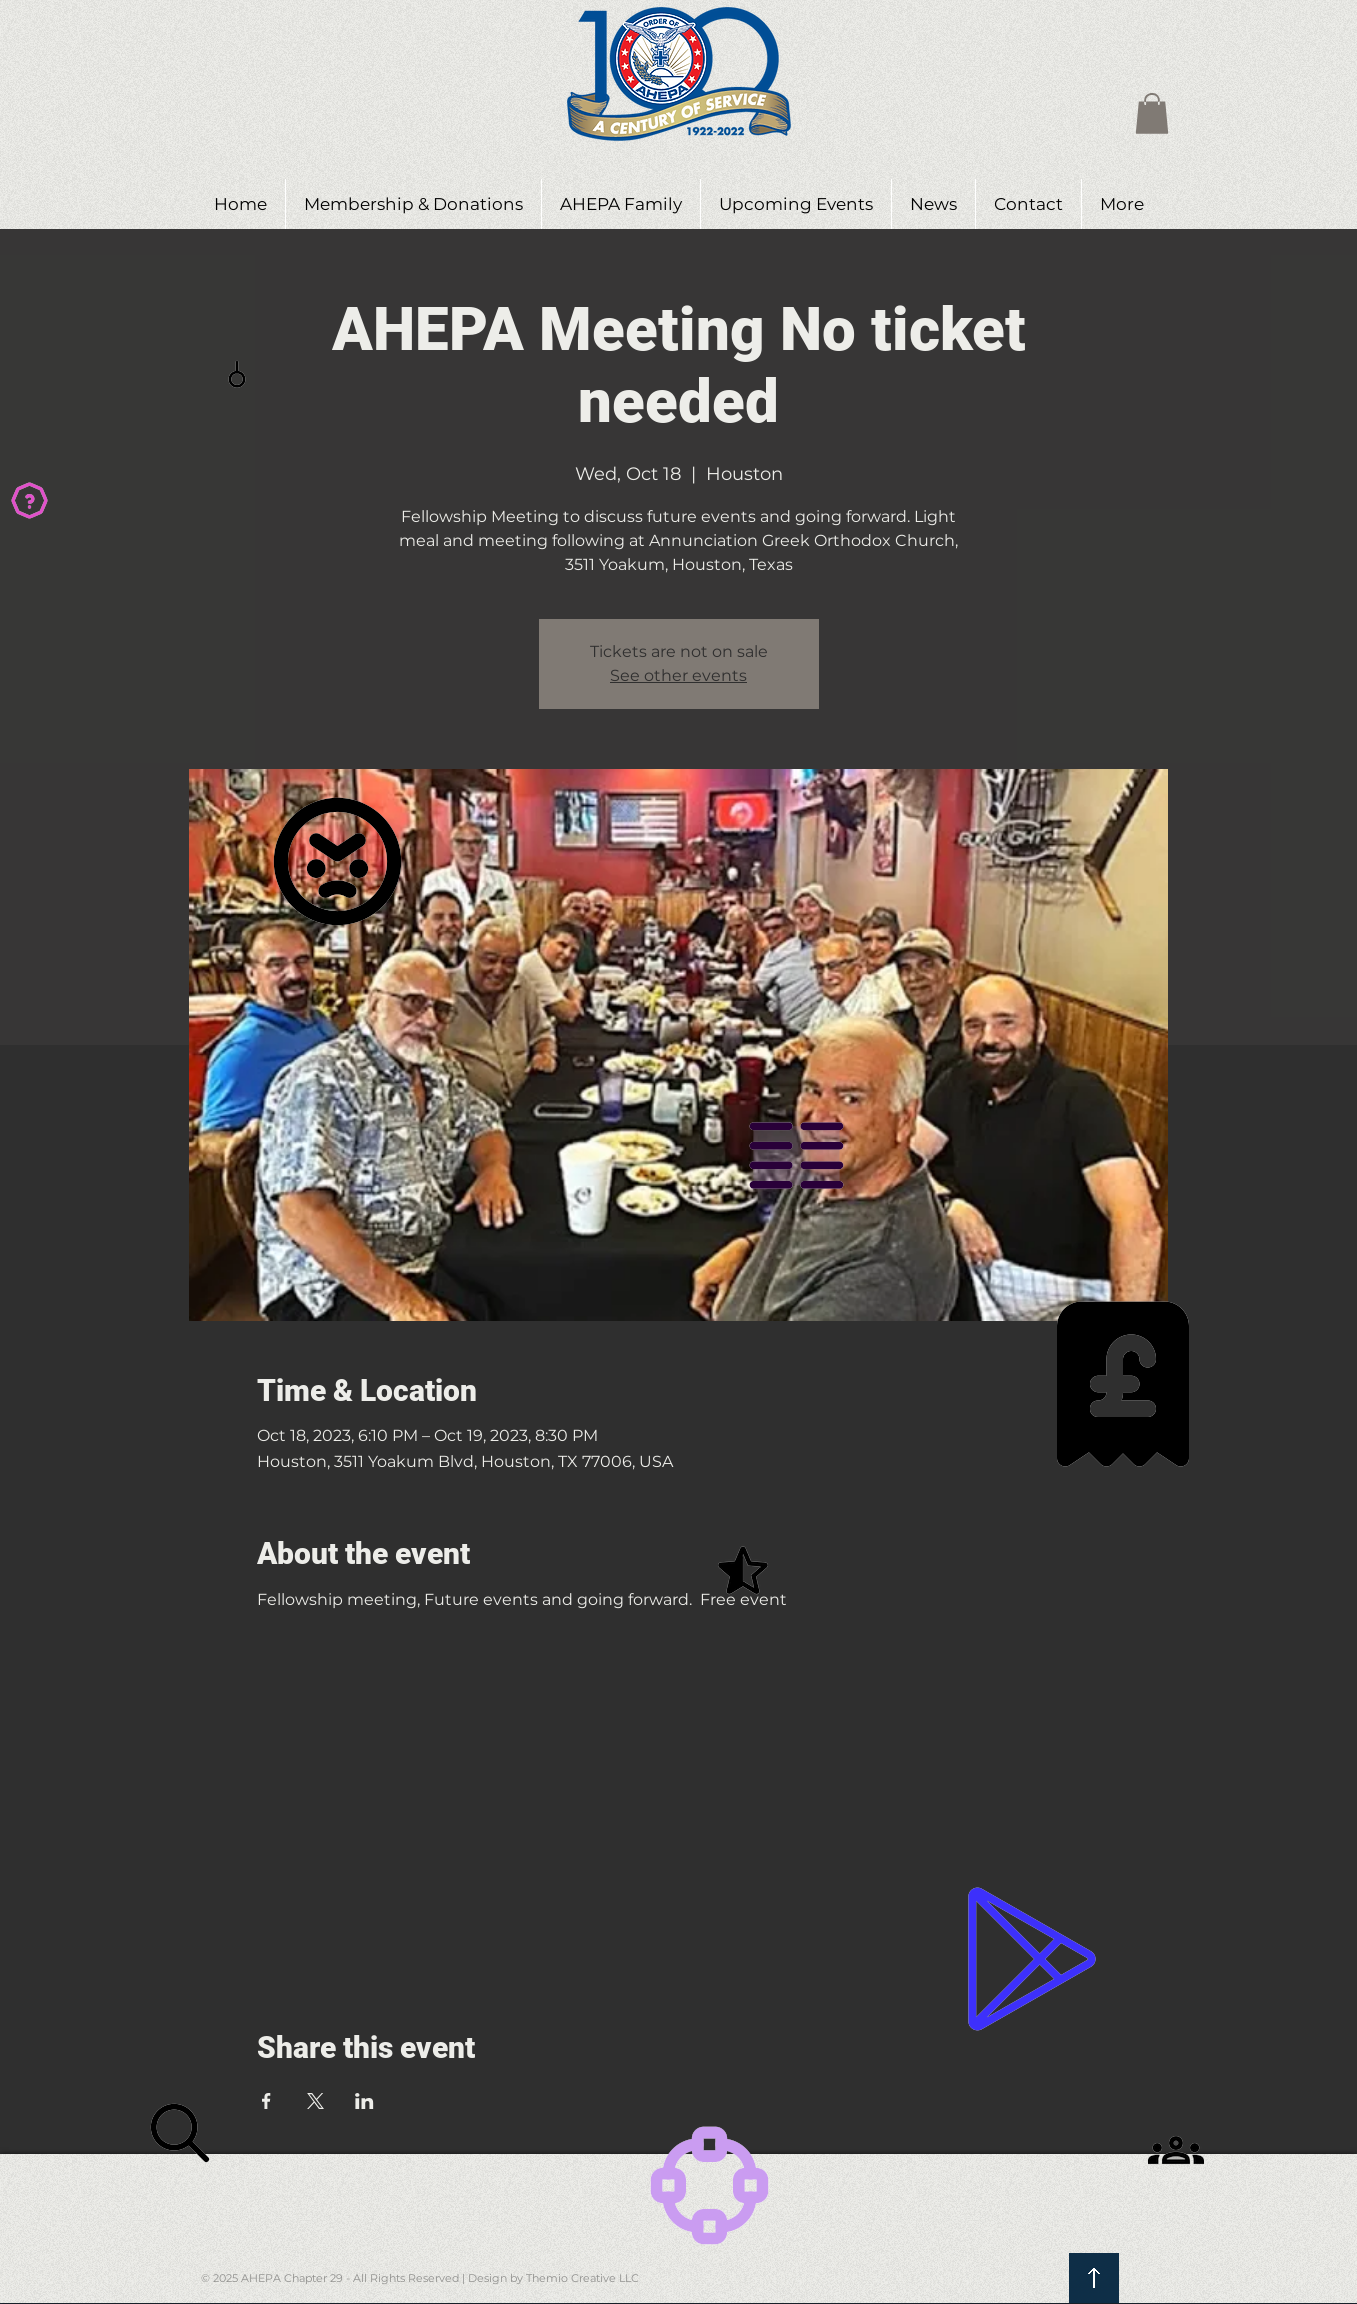 The width and height of the screenshot is (1357, 2304). What do you see at coordinates (1176, 2150) in the screenshot?
I see `view or manage groups` at bounding box center [1176, 2150].